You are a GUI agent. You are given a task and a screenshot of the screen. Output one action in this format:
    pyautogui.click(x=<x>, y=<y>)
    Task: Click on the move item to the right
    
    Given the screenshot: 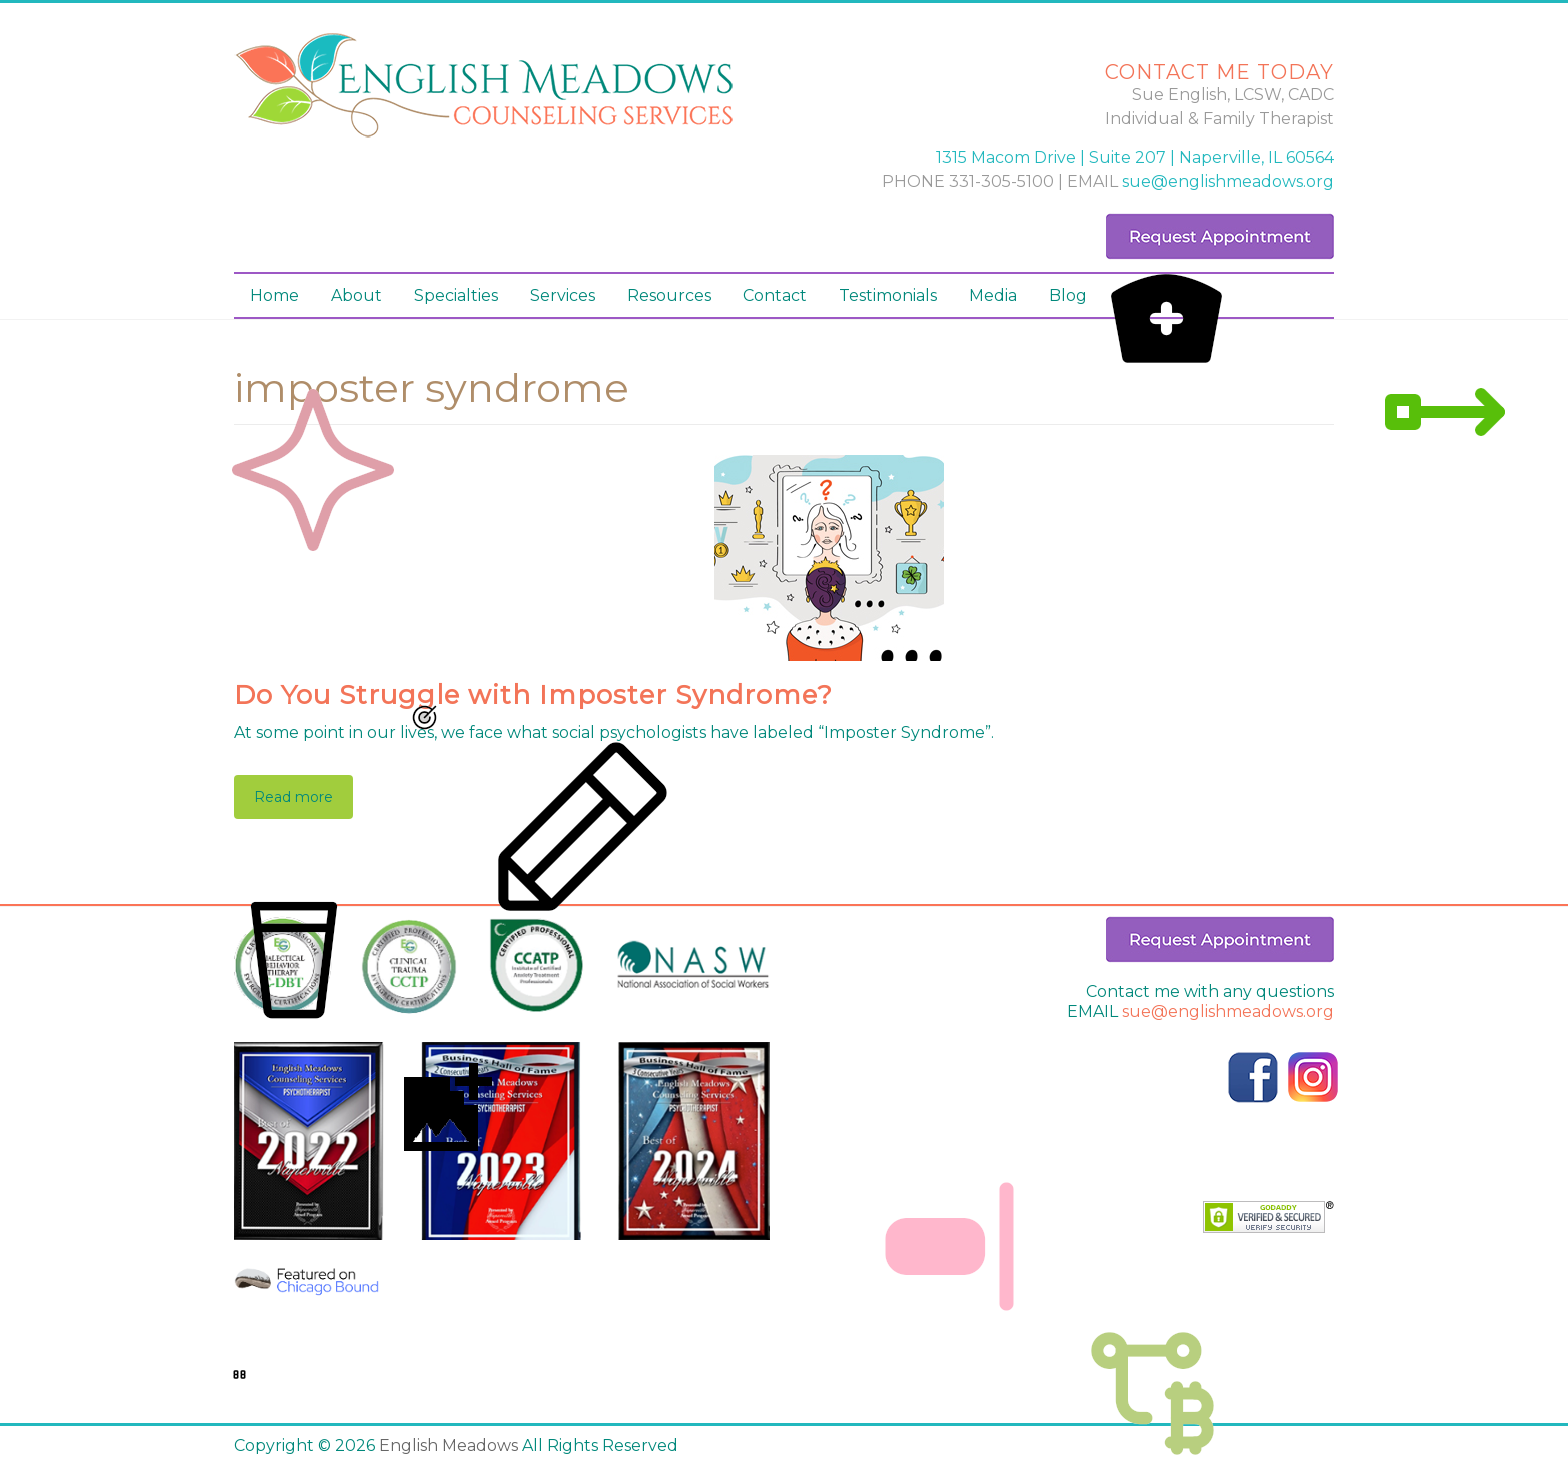 What is the action you would take?
    pyautogui.click(x=1445, y=412)
    